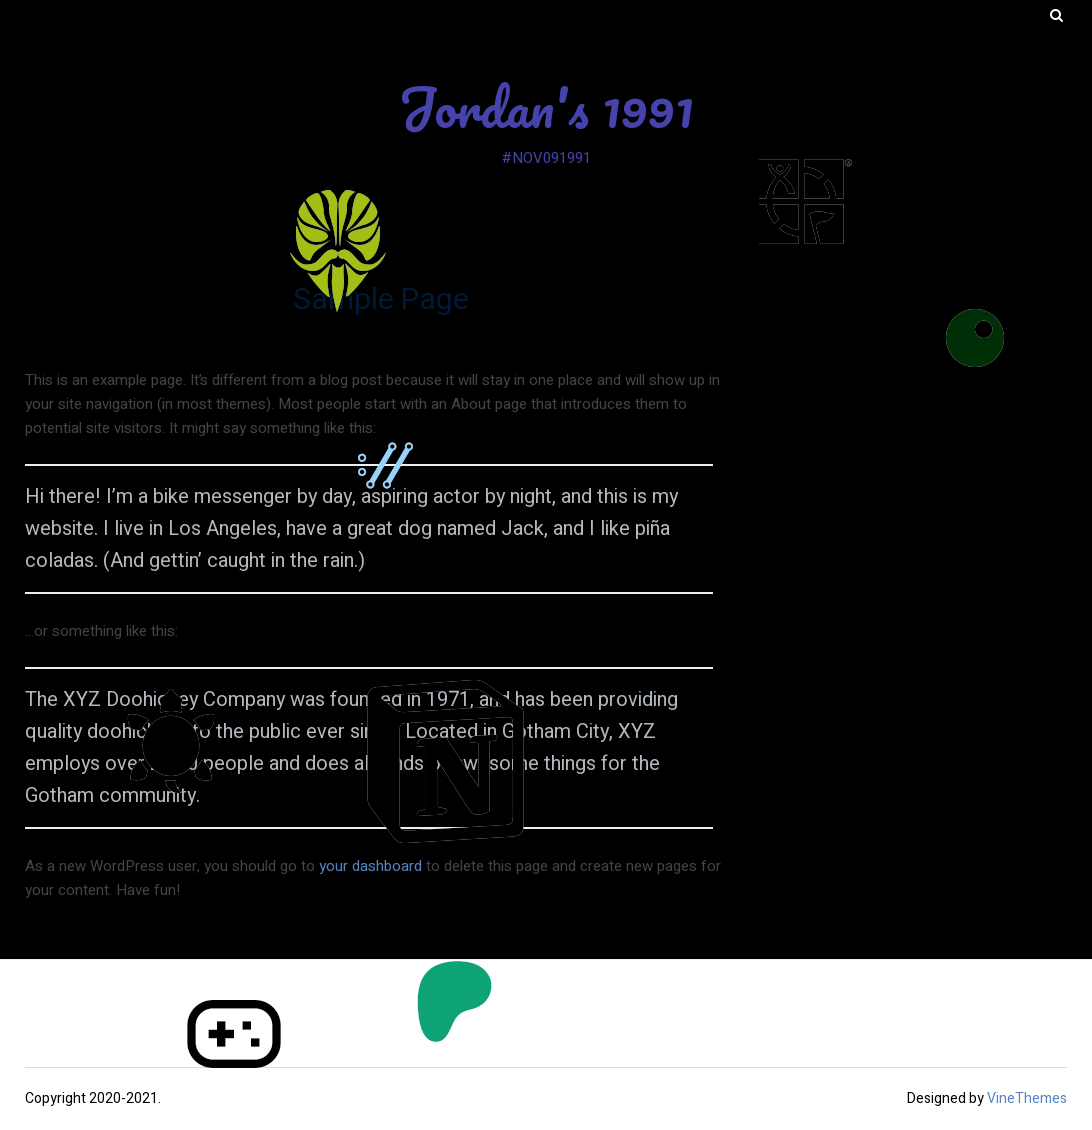 This screenshot has width=1092, height=1130. I want to click on open inoreader rss feed reader, so click(975, 338).